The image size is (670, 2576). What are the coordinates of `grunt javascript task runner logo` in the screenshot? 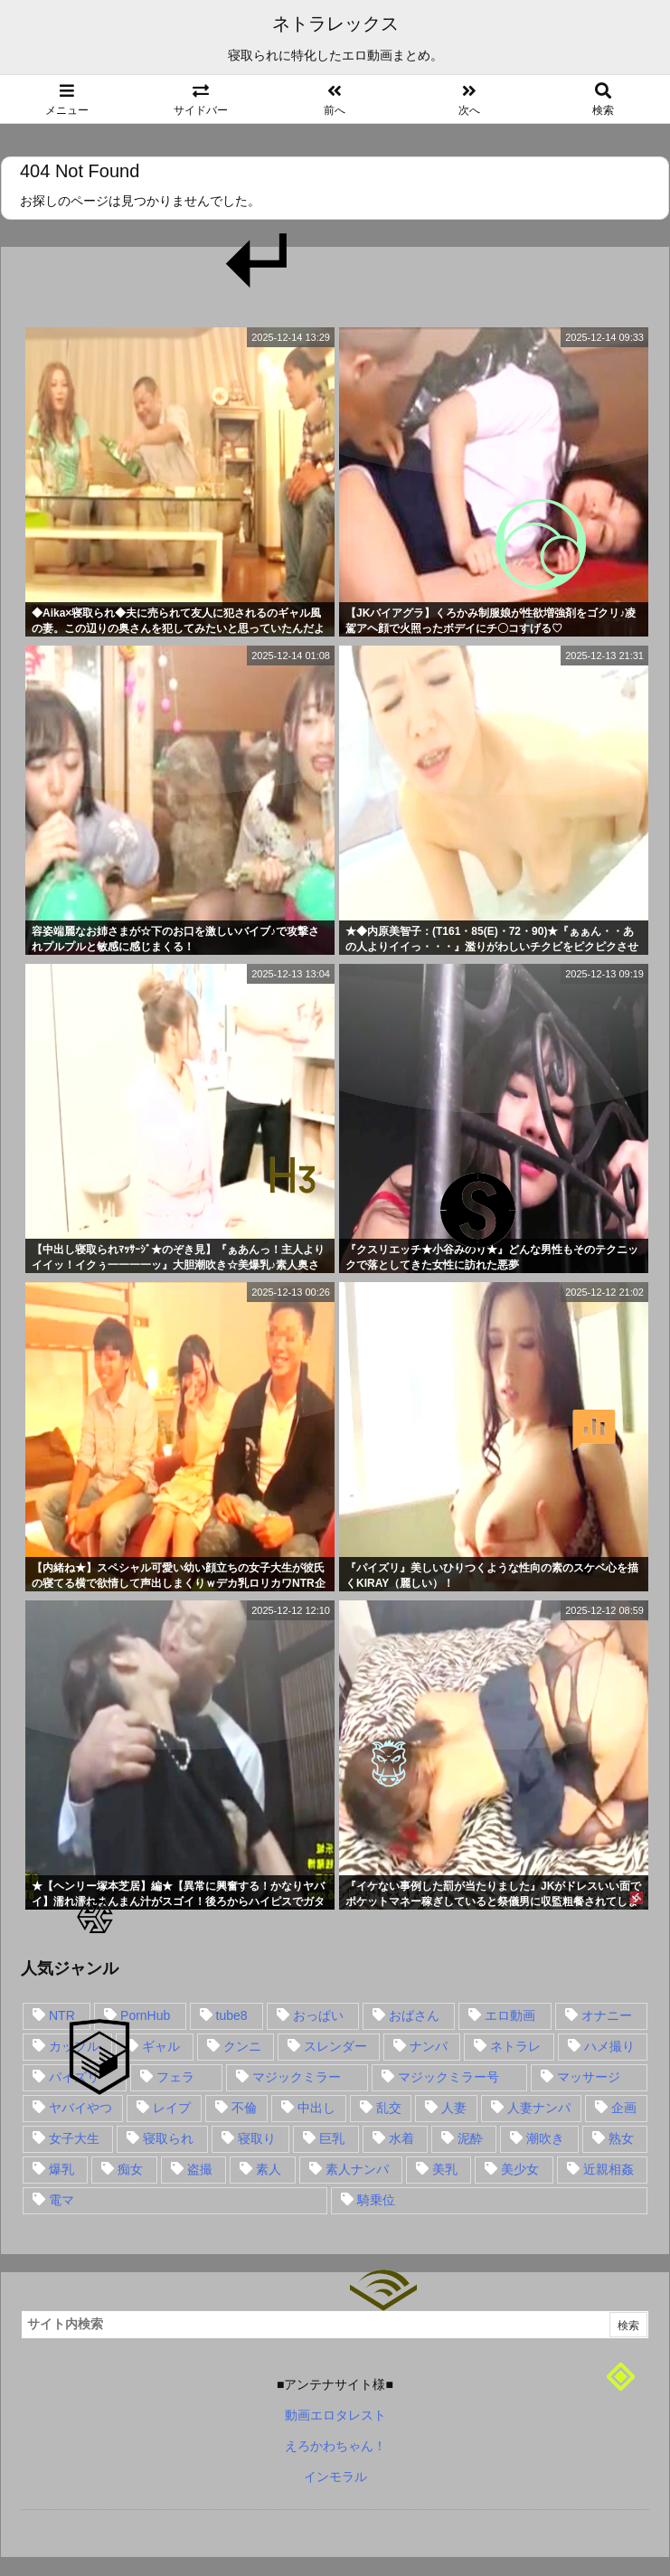 It's located at (389, 1763).